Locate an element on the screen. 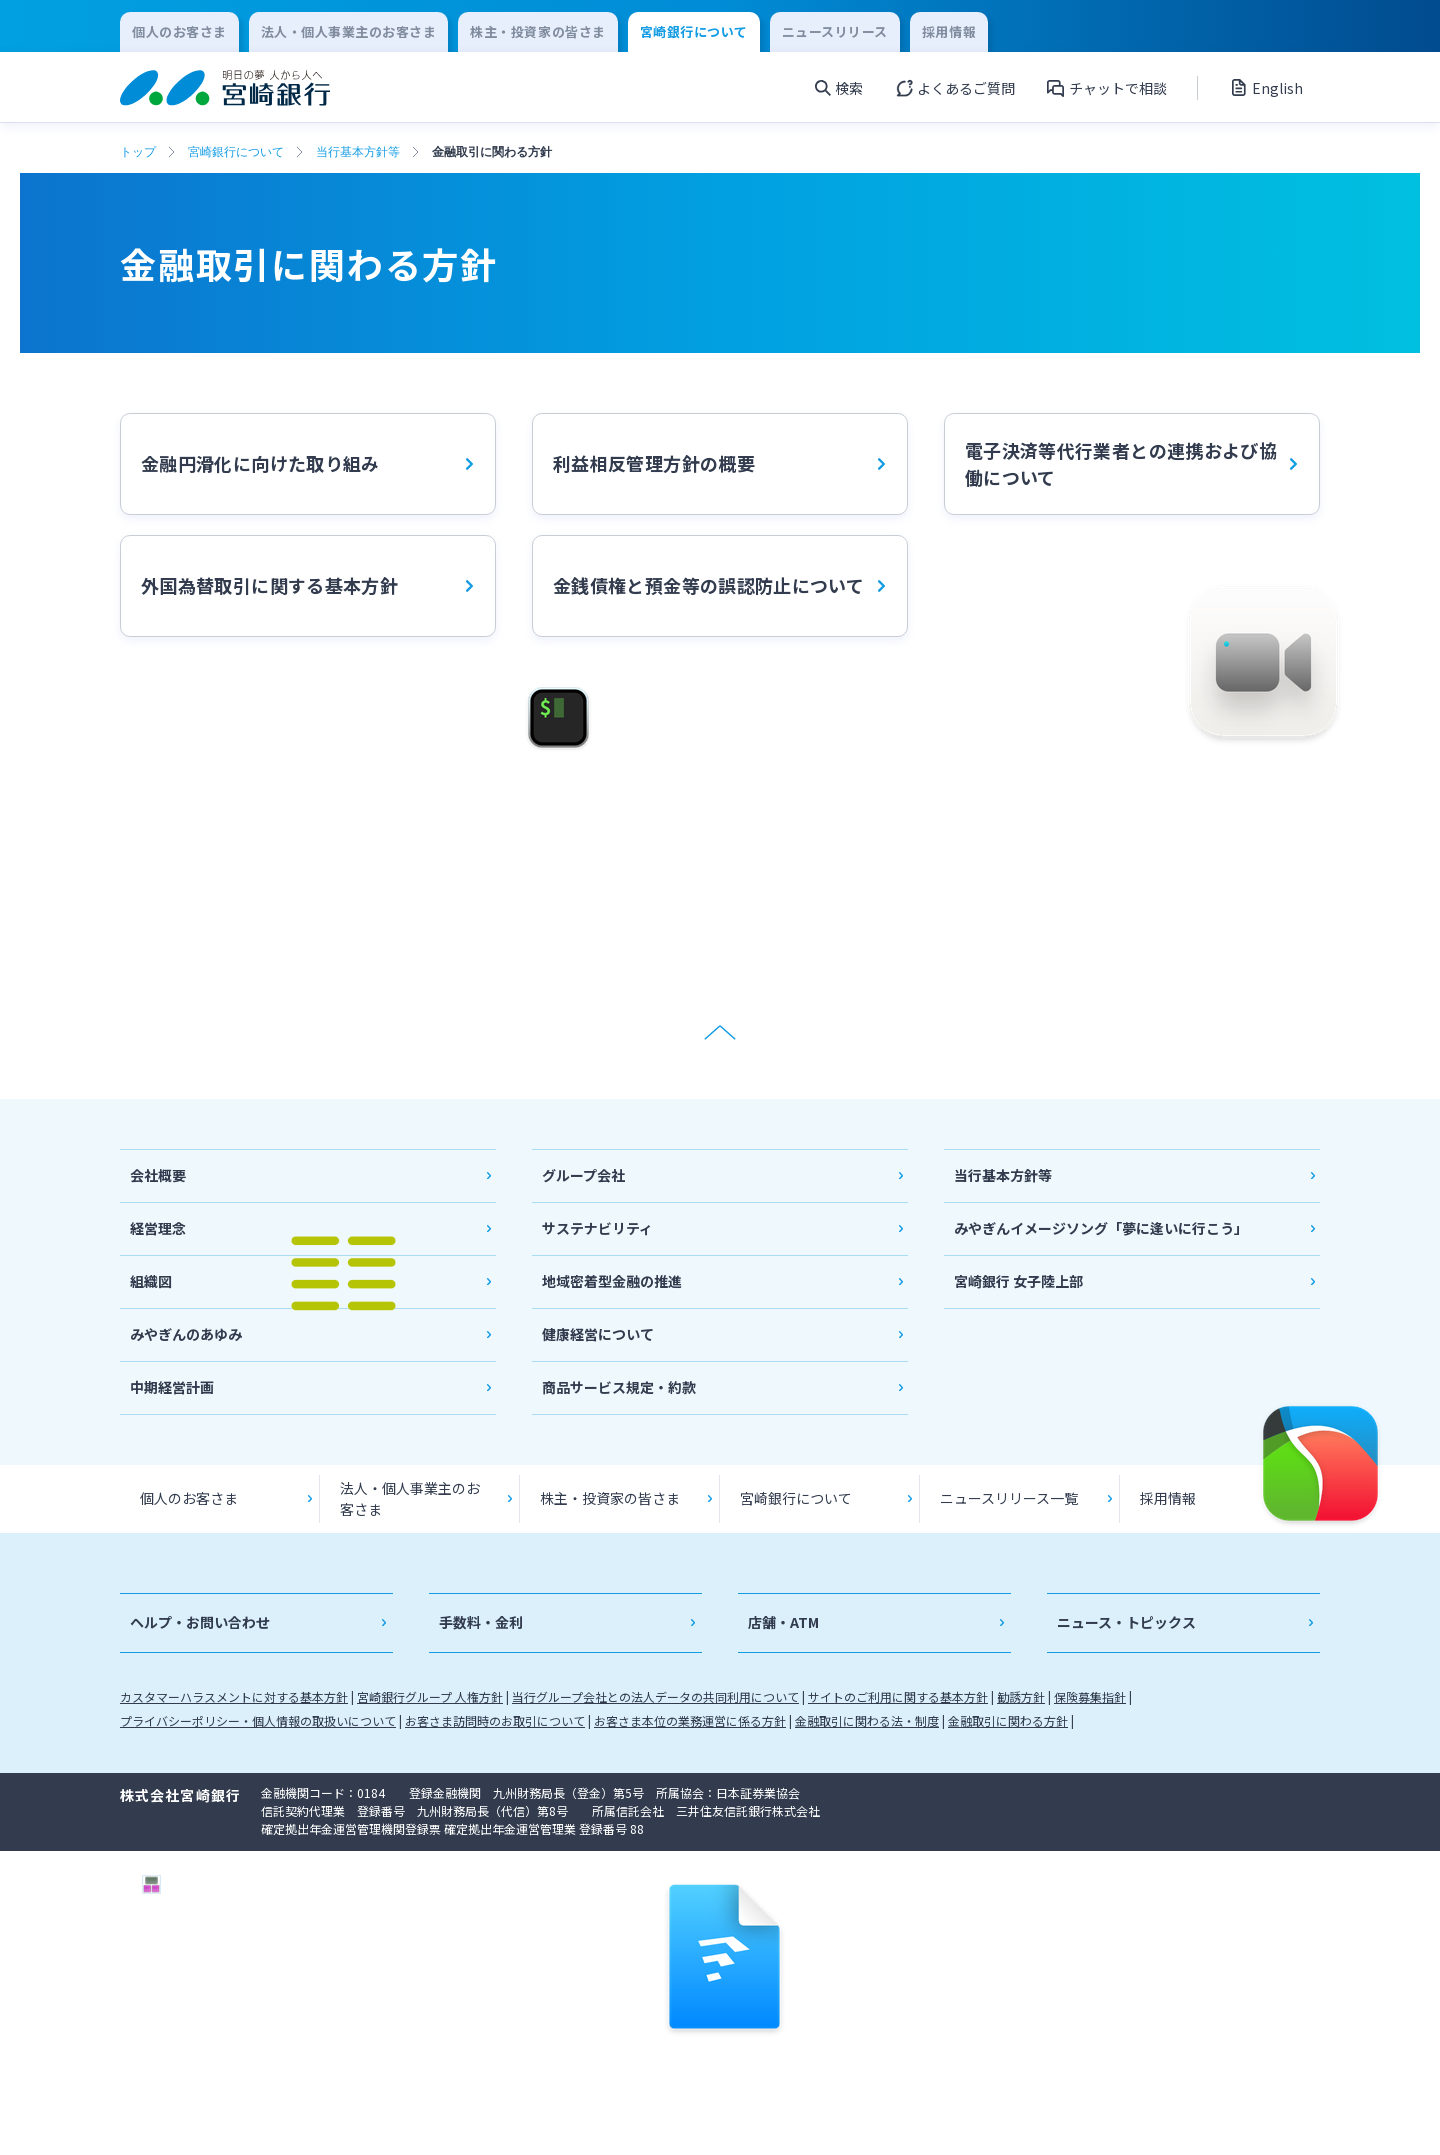 This screenshot has height=2155, width=1440. open xterm terminal application is located at coordinates (558, 717).